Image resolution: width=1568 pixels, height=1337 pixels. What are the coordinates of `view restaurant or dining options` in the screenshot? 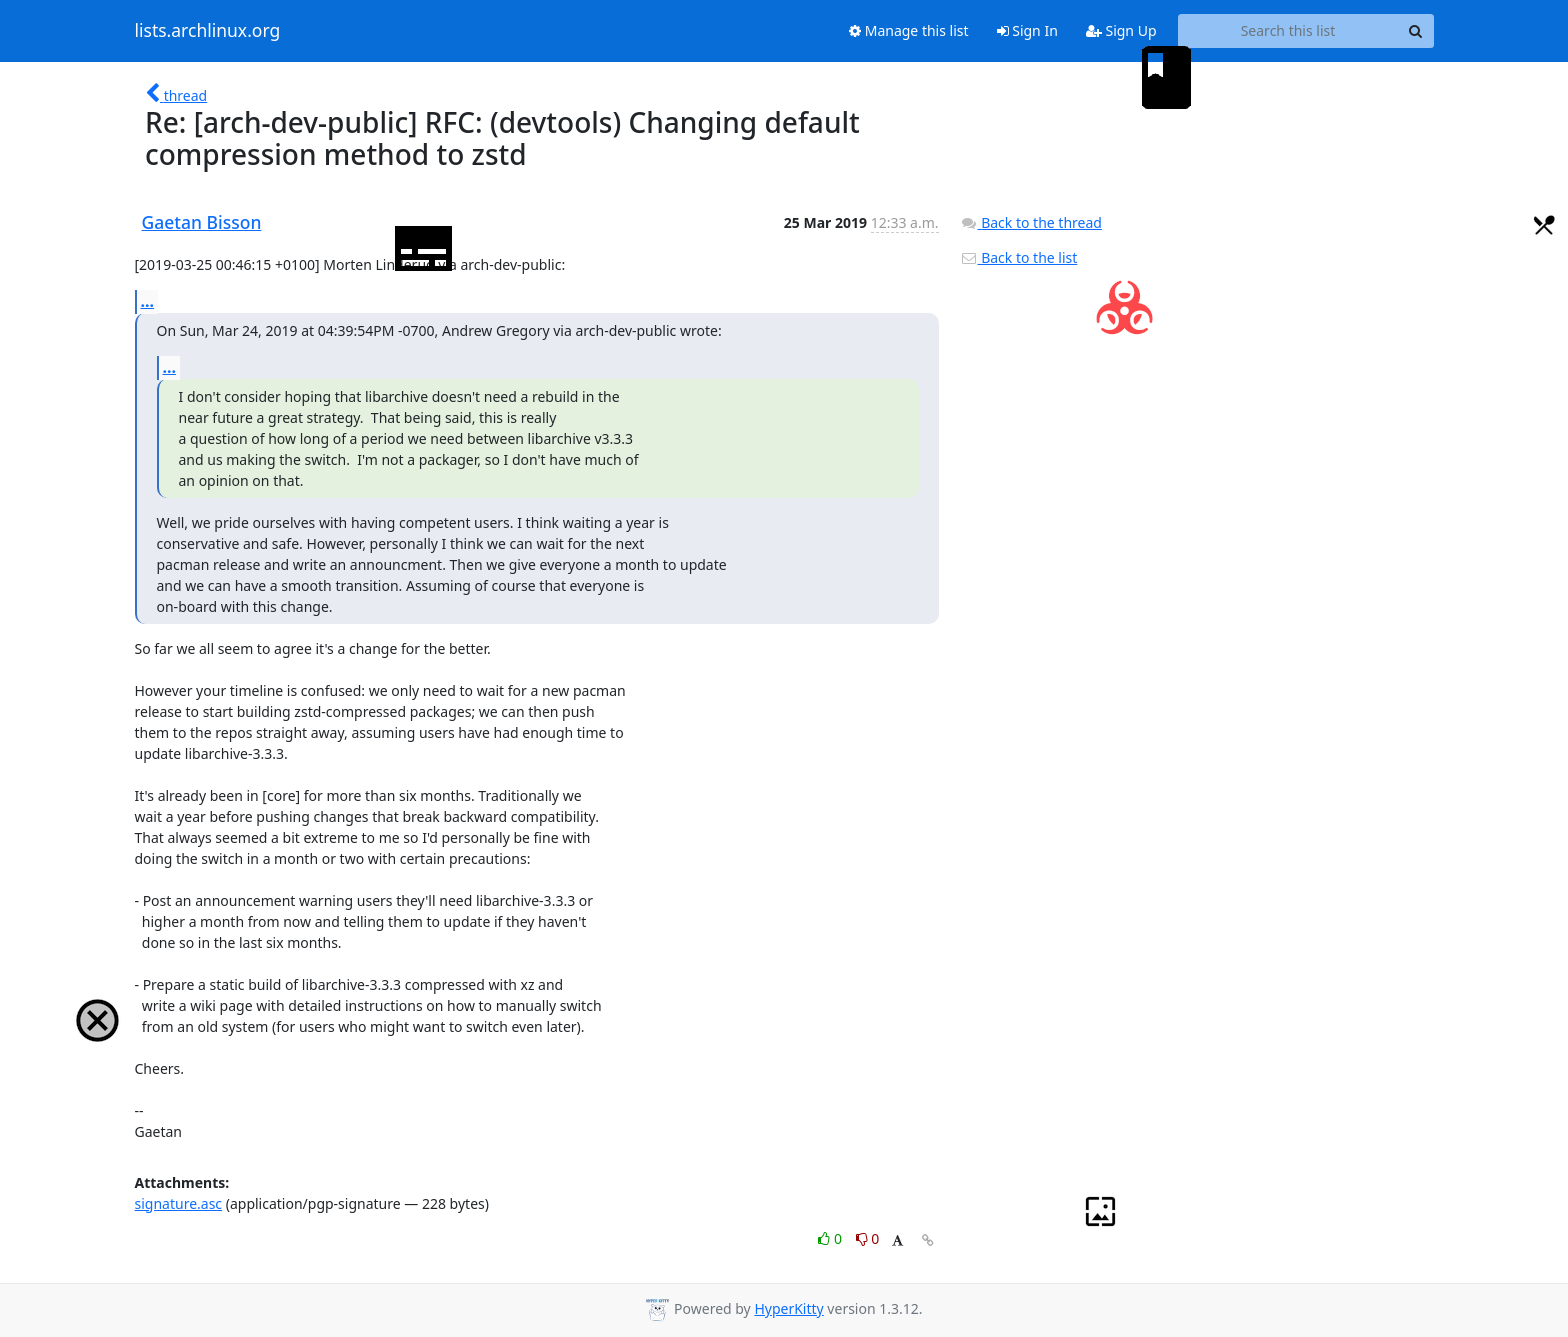 It's located at (1544, 225).